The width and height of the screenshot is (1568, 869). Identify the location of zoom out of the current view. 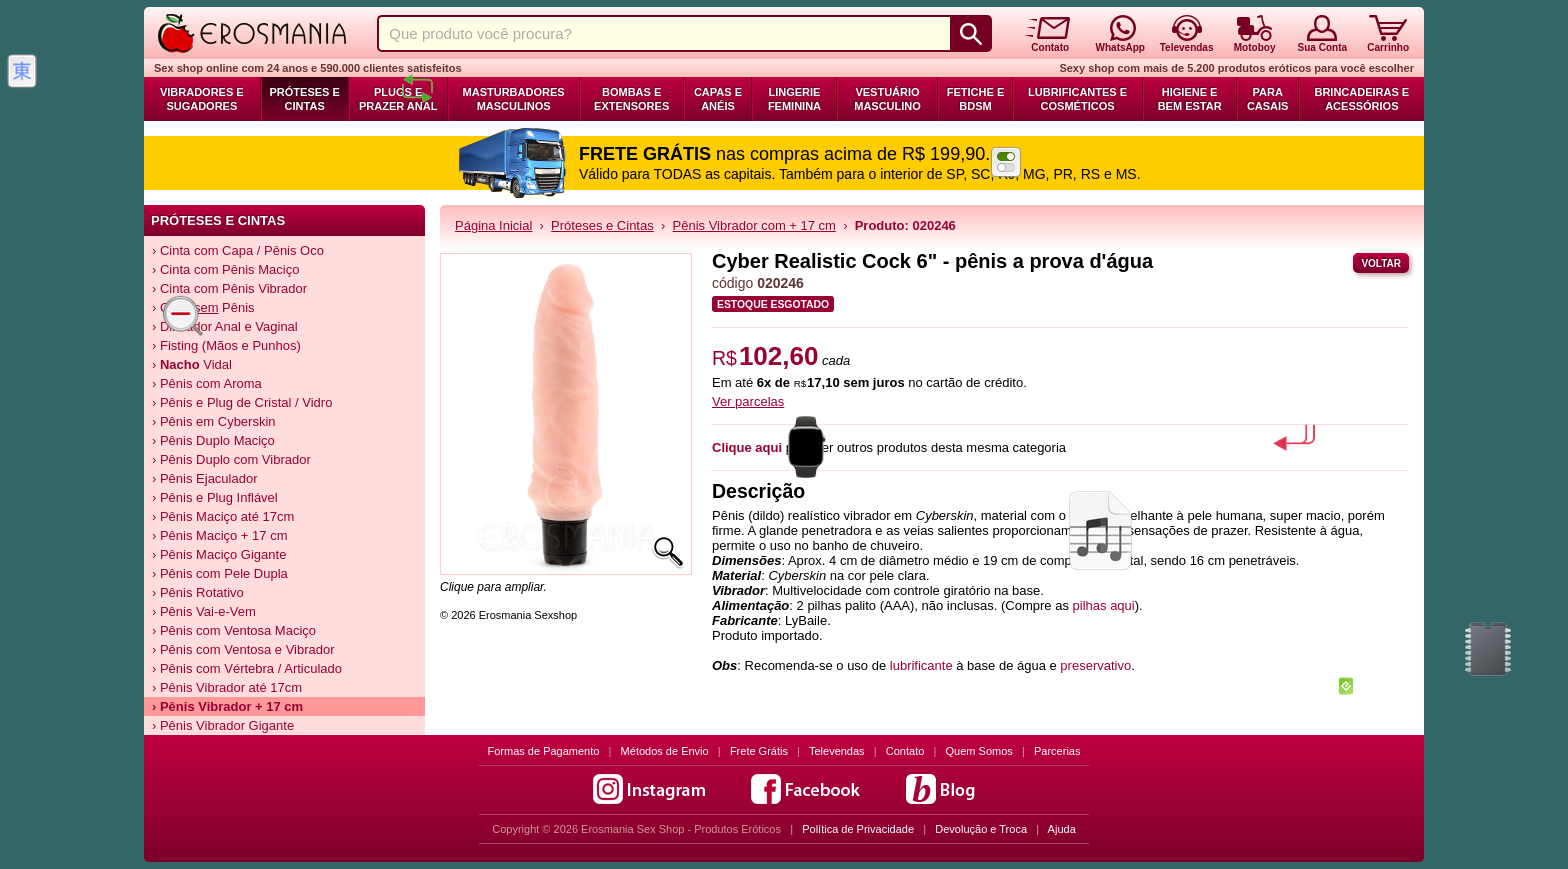
(183, 316).